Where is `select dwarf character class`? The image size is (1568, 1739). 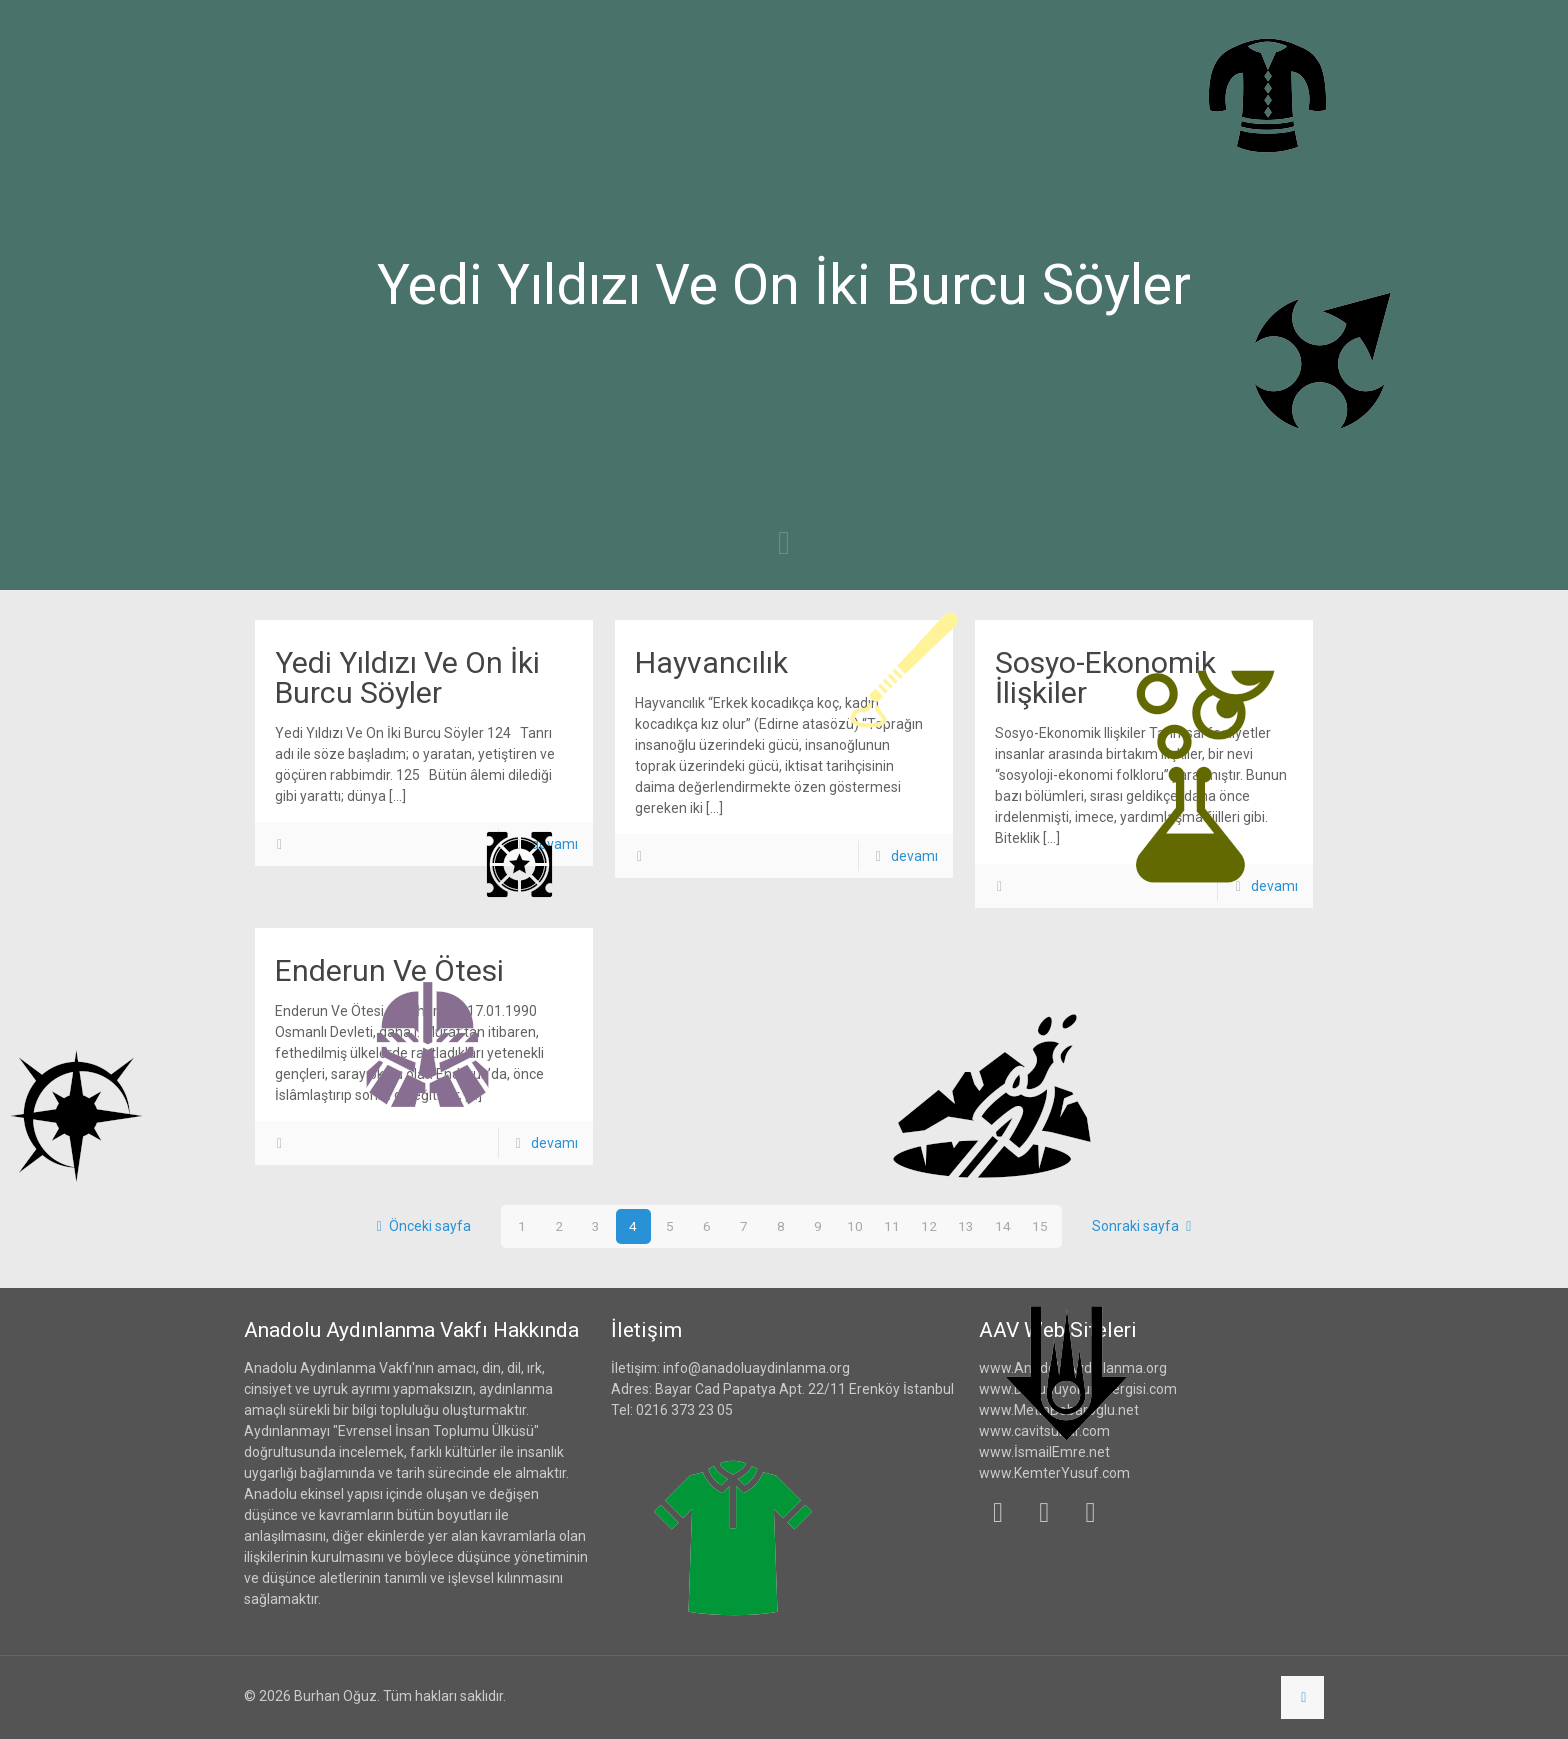 select dwarf character class is located at coordinates (427, 1044).